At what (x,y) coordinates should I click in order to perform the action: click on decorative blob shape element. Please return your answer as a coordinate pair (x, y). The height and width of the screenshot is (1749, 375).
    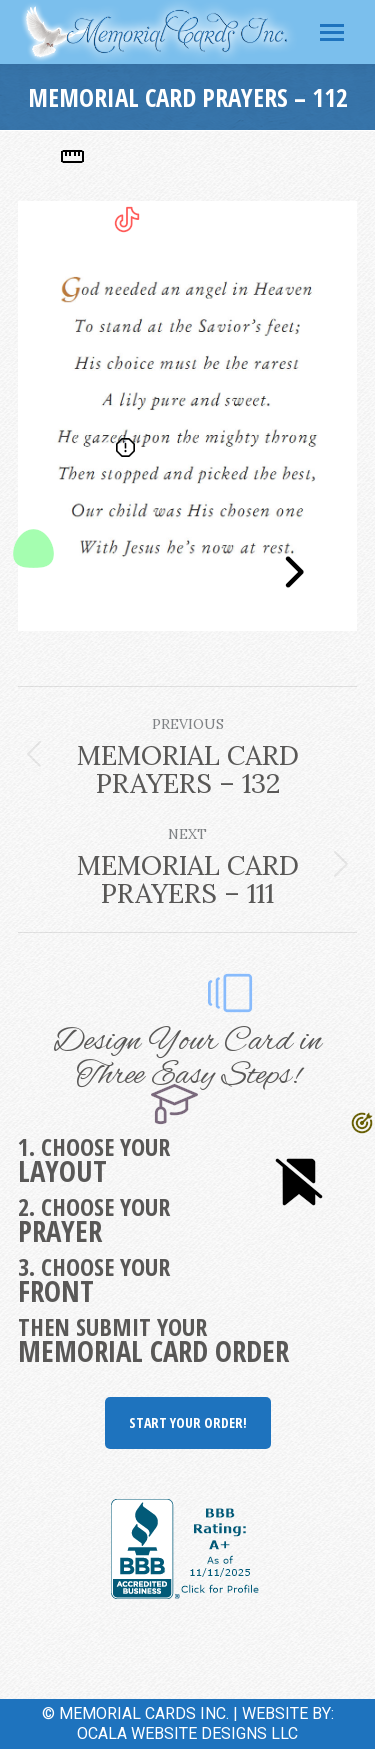
    Looking at the image, I should click on (33, 547).